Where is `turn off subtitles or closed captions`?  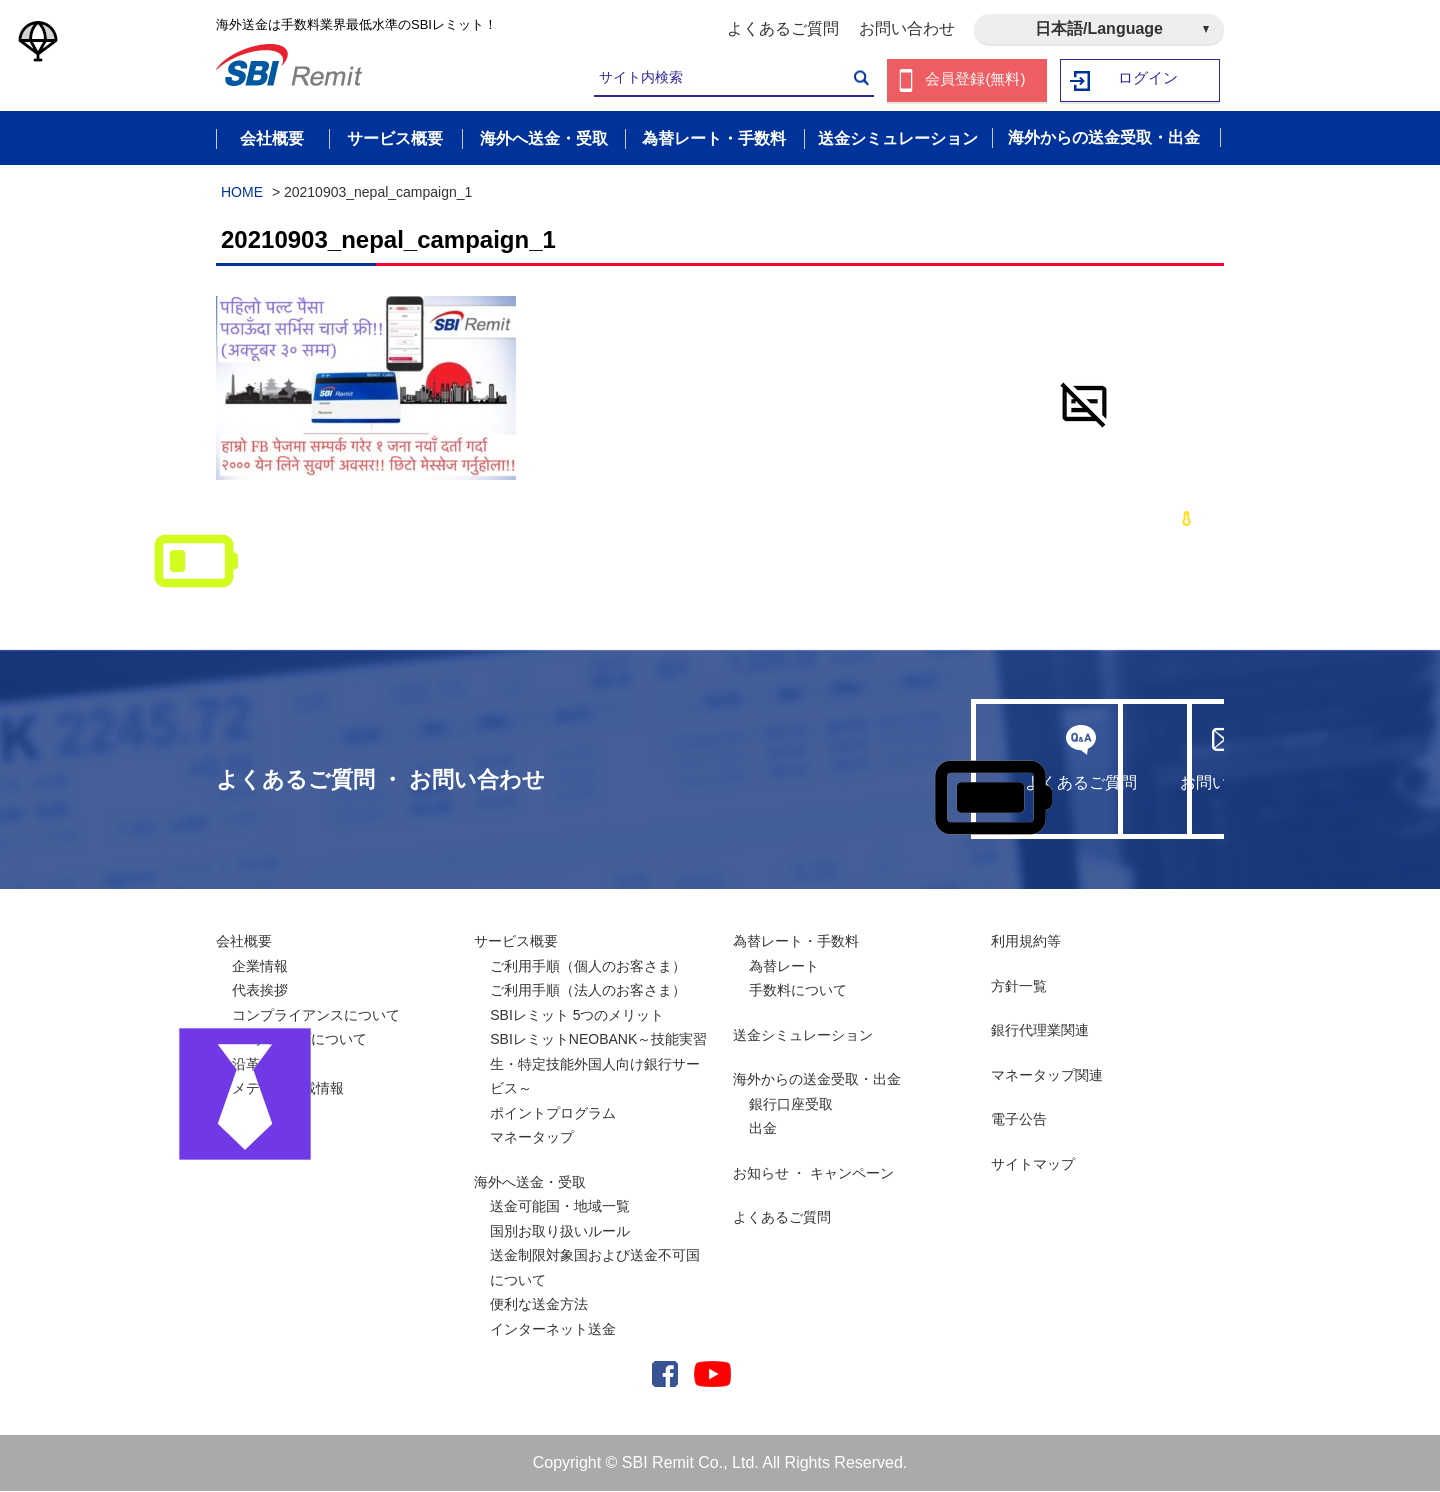 turn off subtitles or closed captions is located at coordinates (1084, 403).